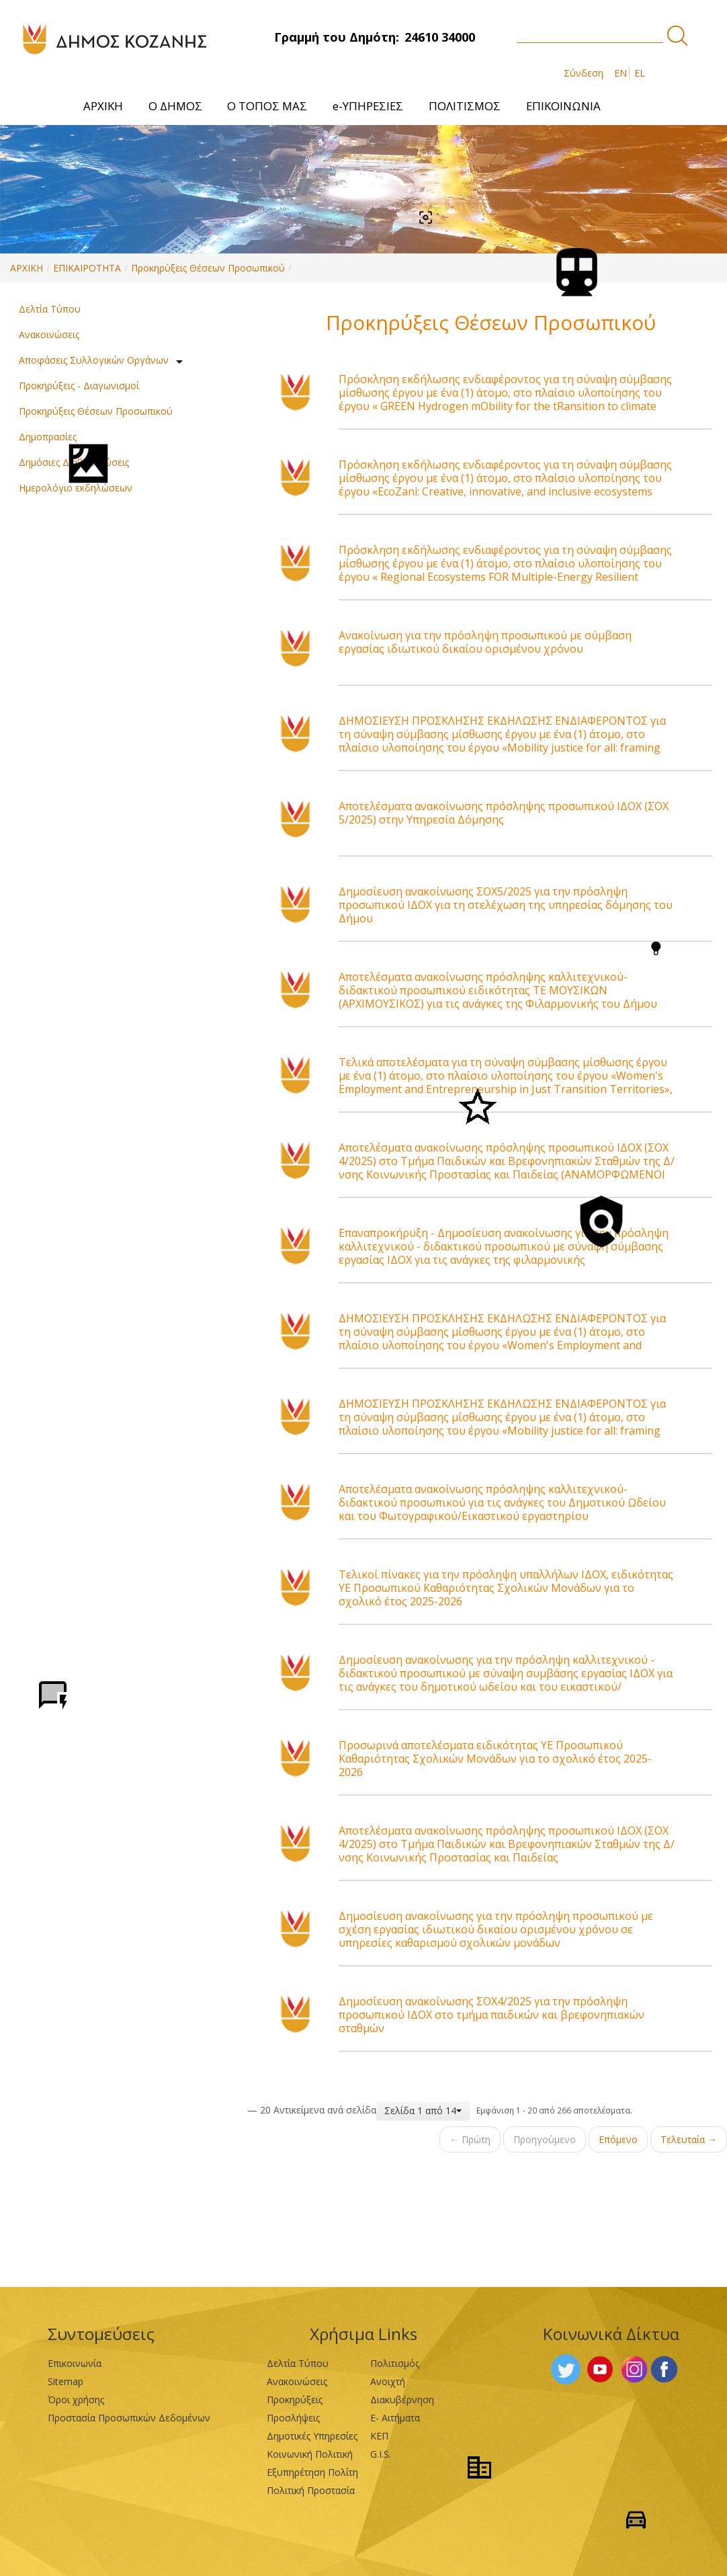 The height and width of the screenshot is (2576, 727). I want to click on view a suggestion or tip, so click(655, 949).